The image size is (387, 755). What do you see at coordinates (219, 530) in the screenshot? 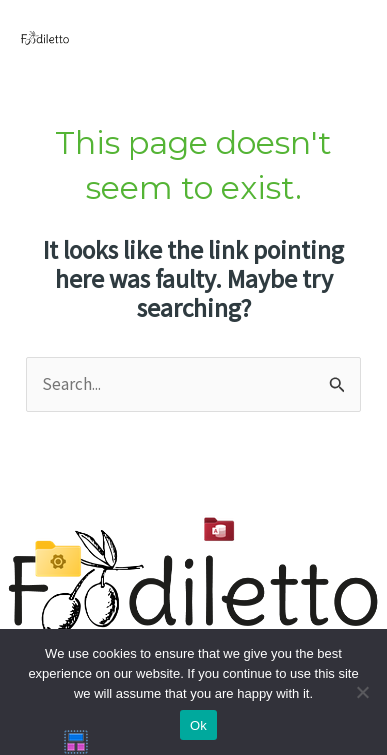
I see `folder containing microsoft access database files` at bounding box center [219, 530].